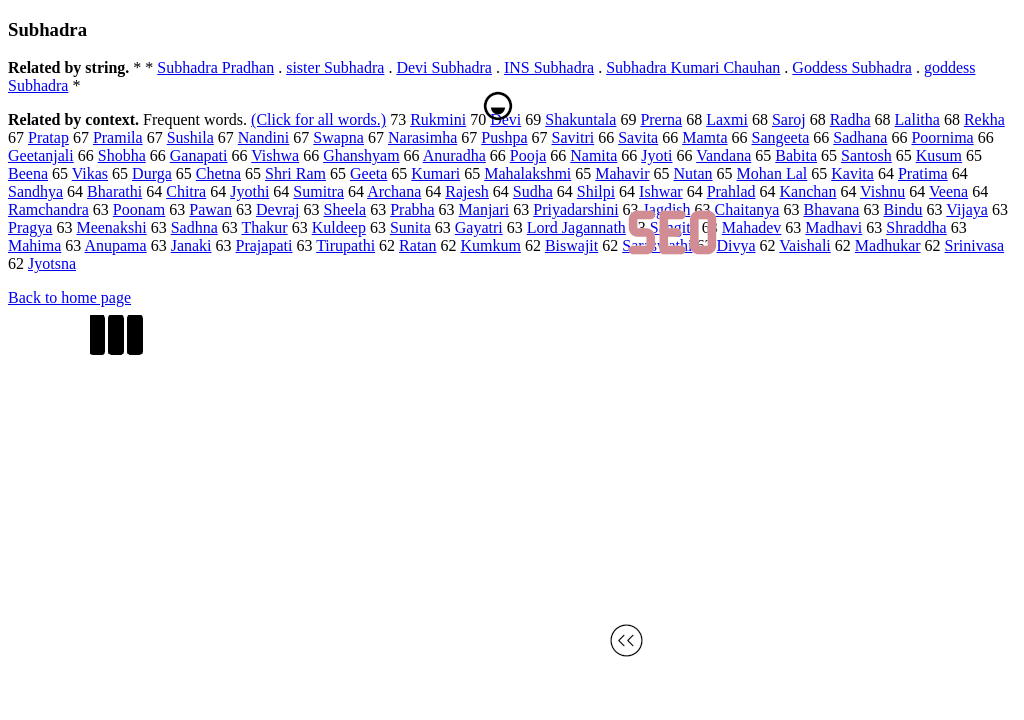  What do you see at coordinates (114, 336) in the screenshot?
I see `switch to column view layout` at bounding box center [114, 336].